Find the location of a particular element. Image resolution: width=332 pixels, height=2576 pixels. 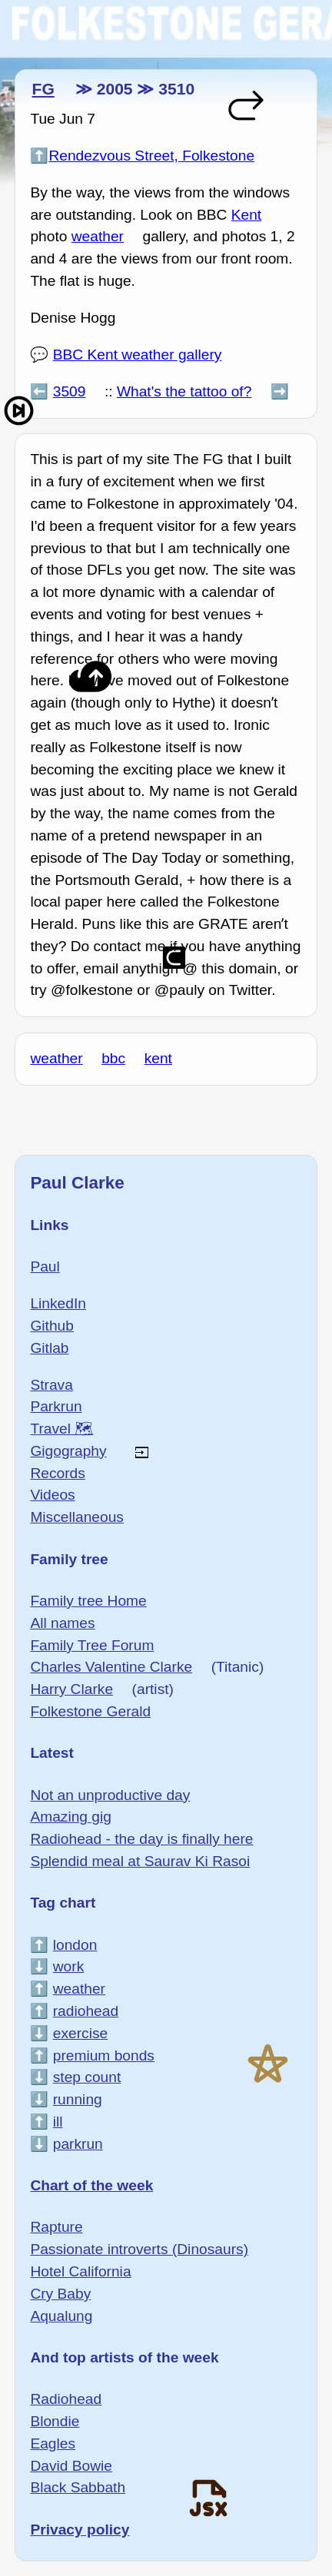

skip to the next track or media item is located at coordinates (18, 410).